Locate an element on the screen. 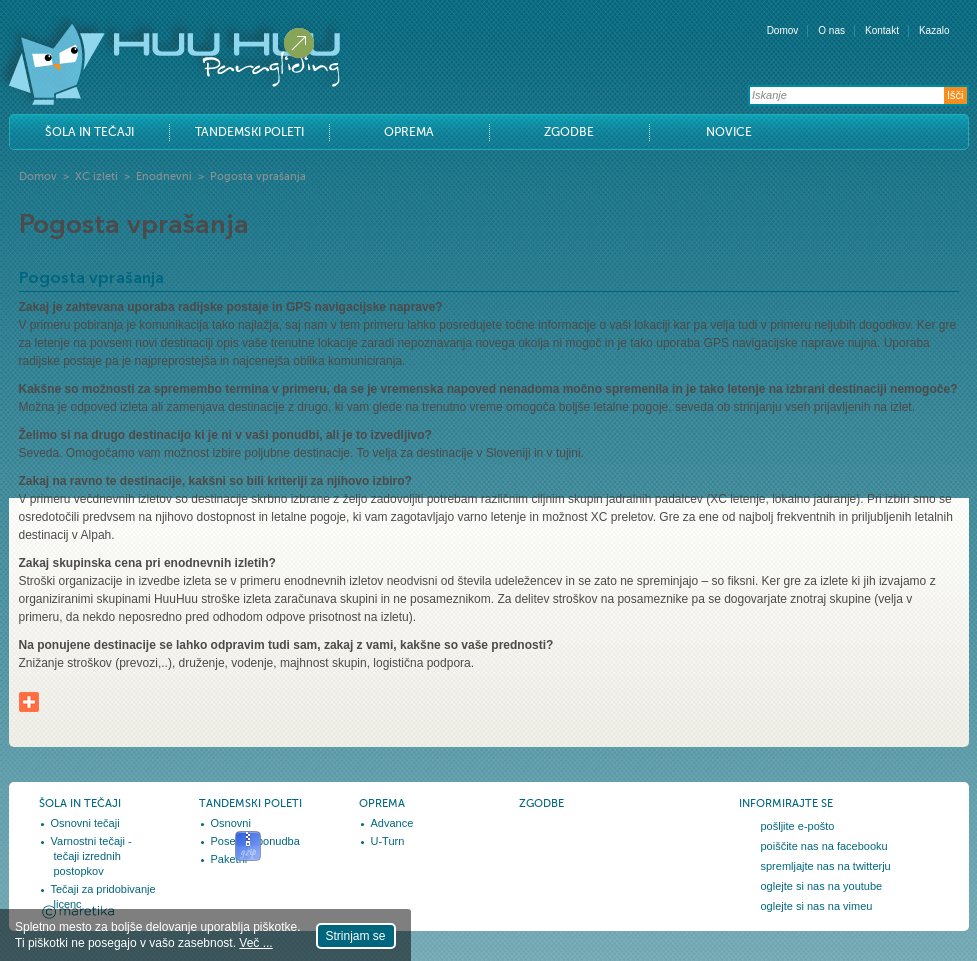  indicates a symbolic link or shortcut to another file is located at coordinates (299, 43).